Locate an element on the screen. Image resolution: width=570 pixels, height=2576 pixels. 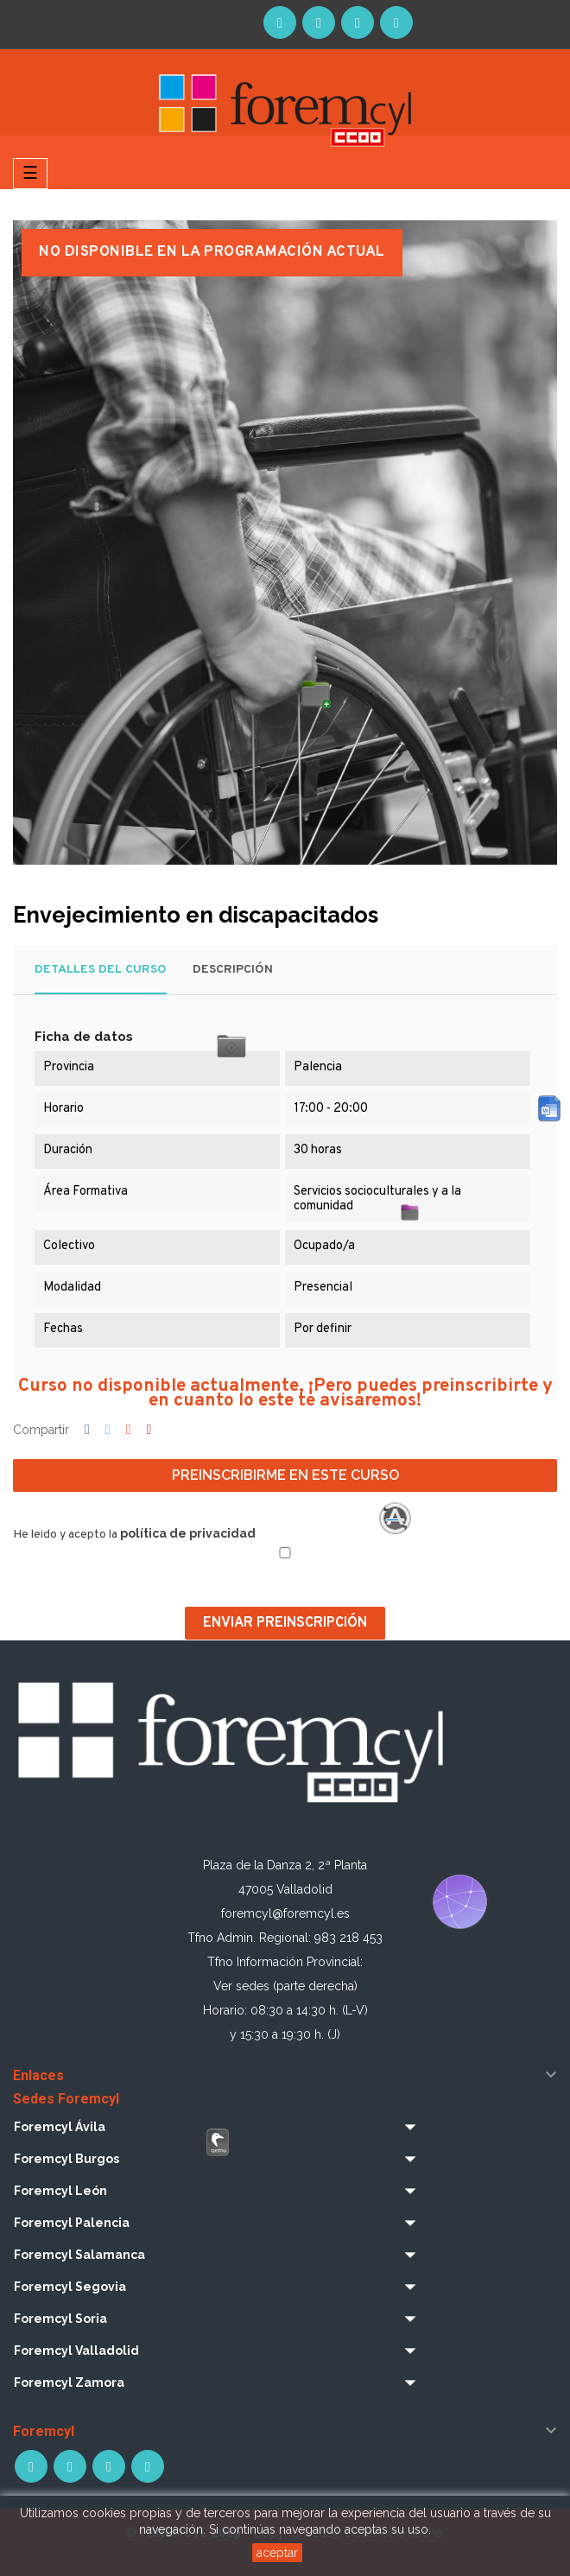
open folder containing files is located at coordinates (409, 1212).